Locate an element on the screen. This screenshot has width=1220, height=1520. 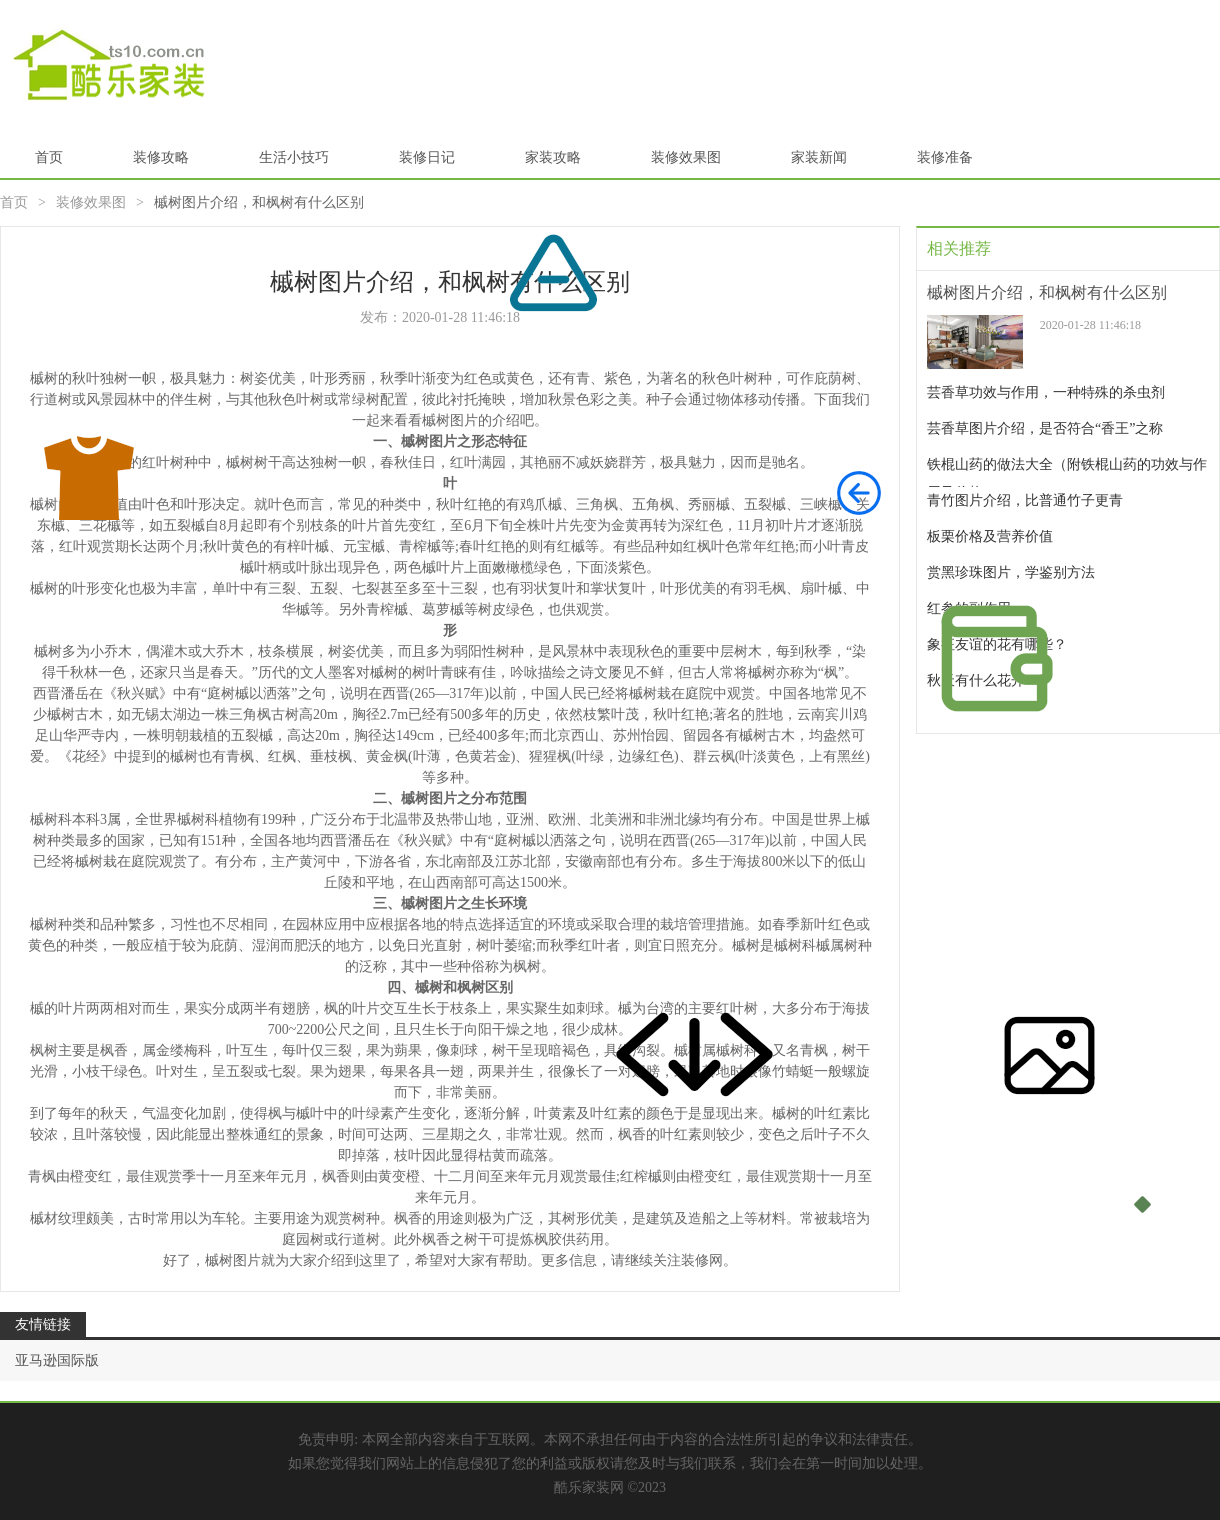
download source code or script files is located at coordinates (694, 1054).